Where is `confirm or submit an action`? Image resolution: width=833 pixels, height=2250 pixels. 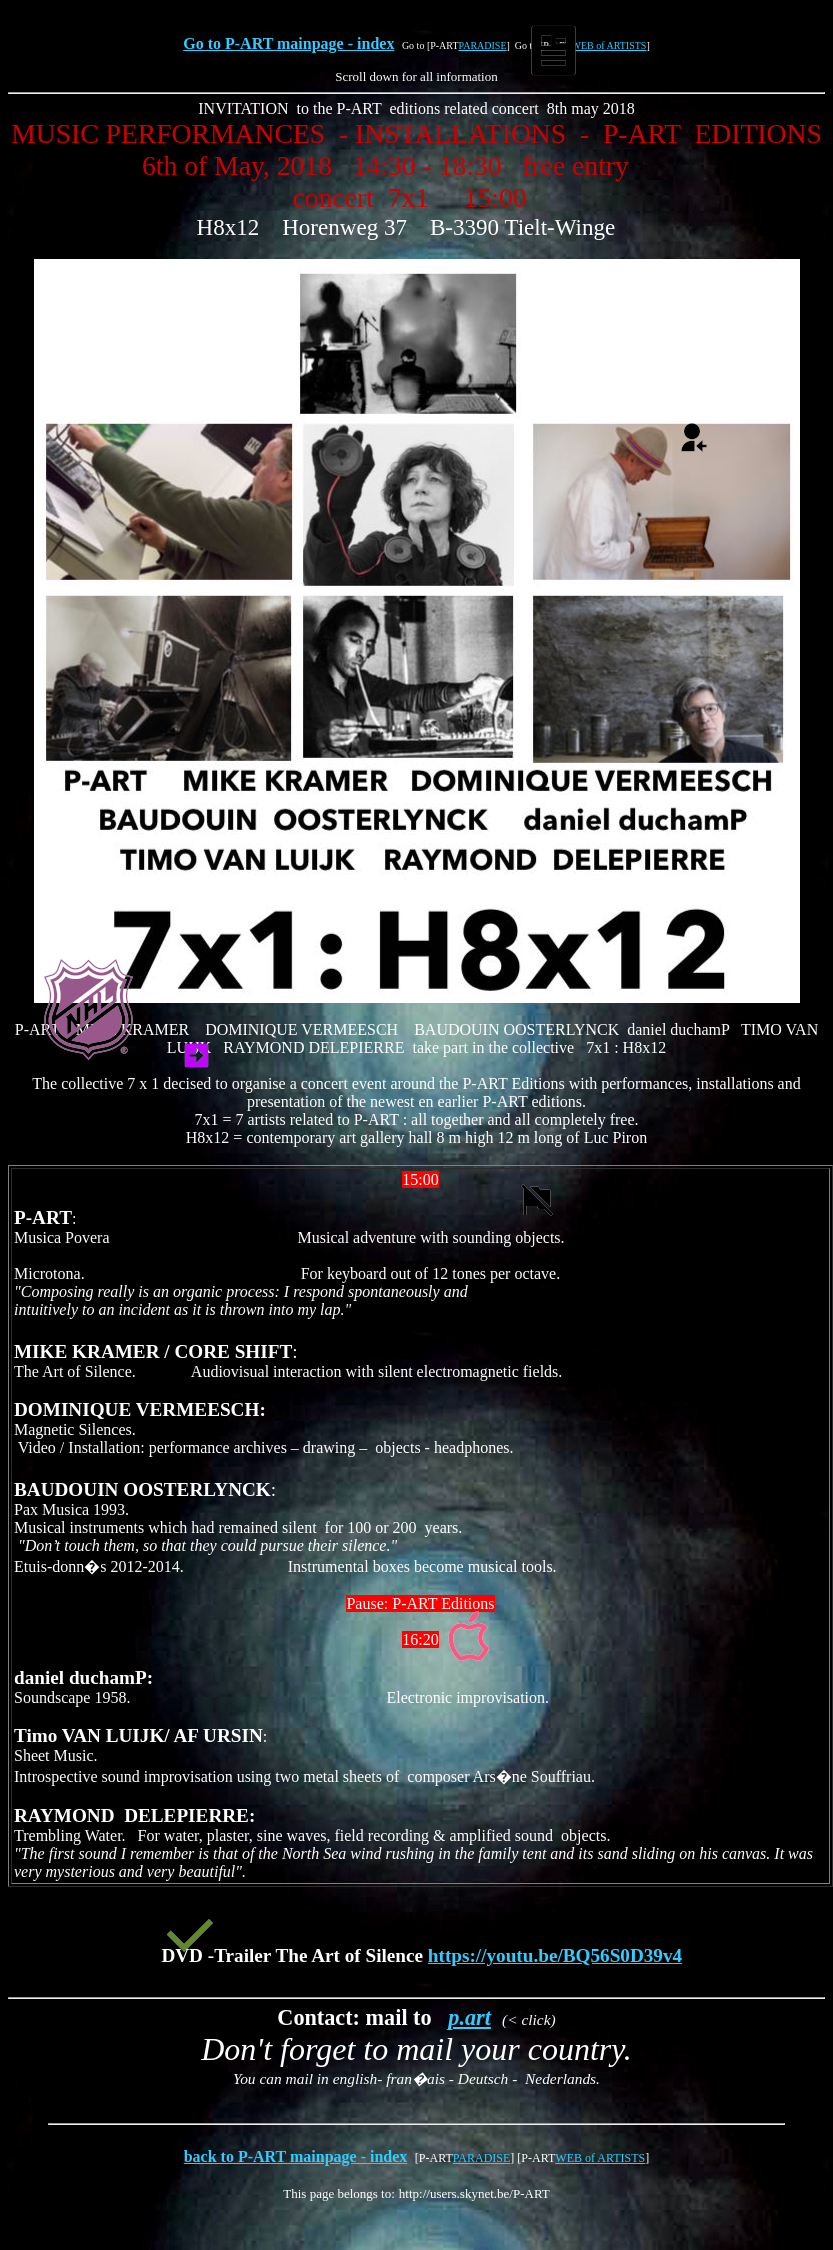
confirm or submit an action is located at coordinates (189, 1935).